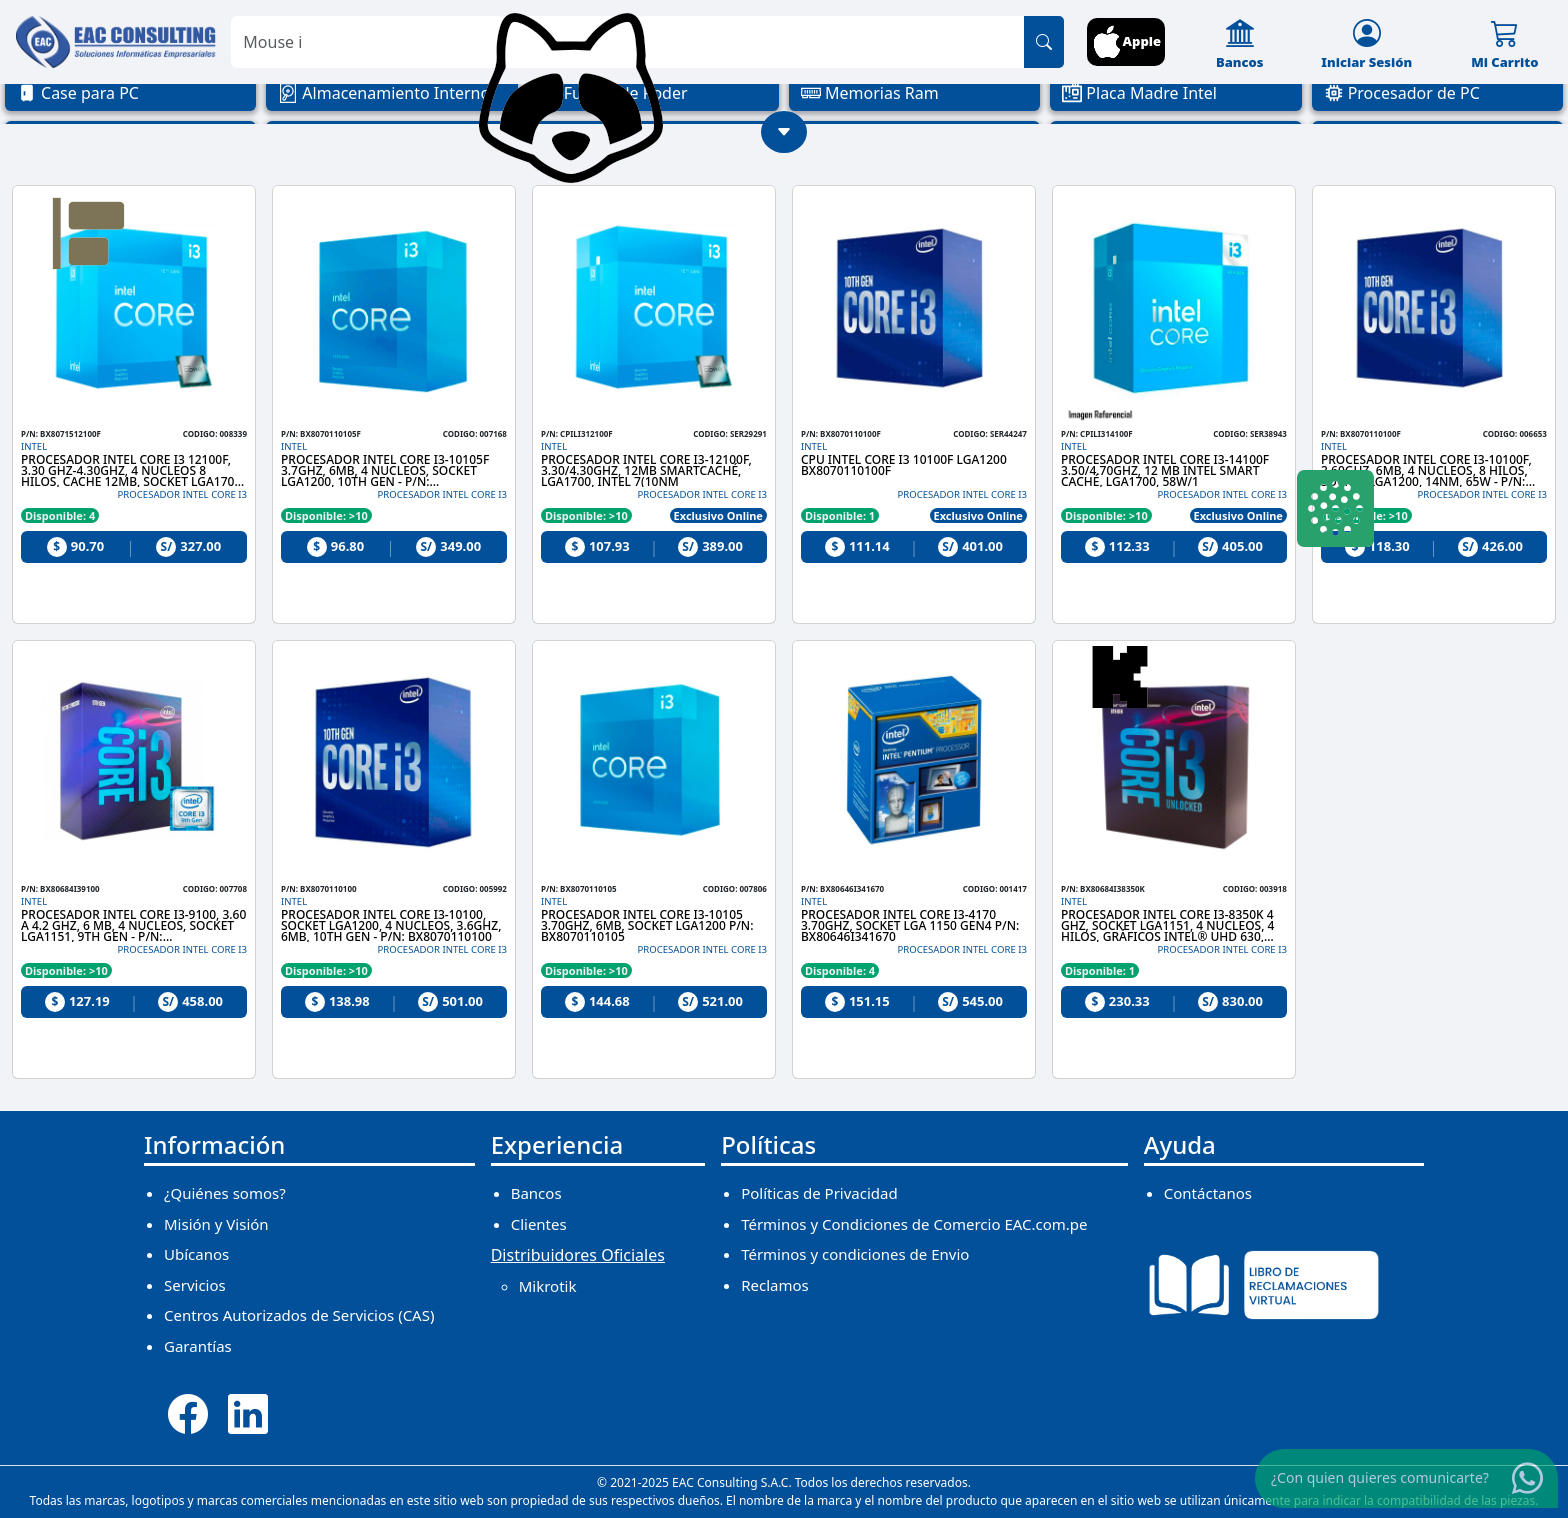 This screenshot has width=1568, height=1518. What do you see at coordinates (1120, 677) in the screenshot?
I see `open the Kick streaming app` at bounding box center [1120, 677].